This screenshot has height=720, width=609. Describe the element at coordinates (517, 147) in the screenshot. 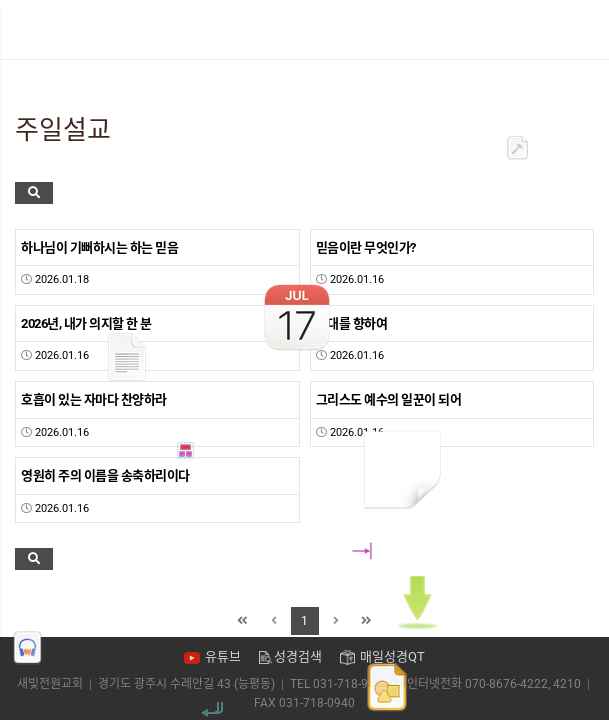

I see `a makefile or build configuration file` at that location.